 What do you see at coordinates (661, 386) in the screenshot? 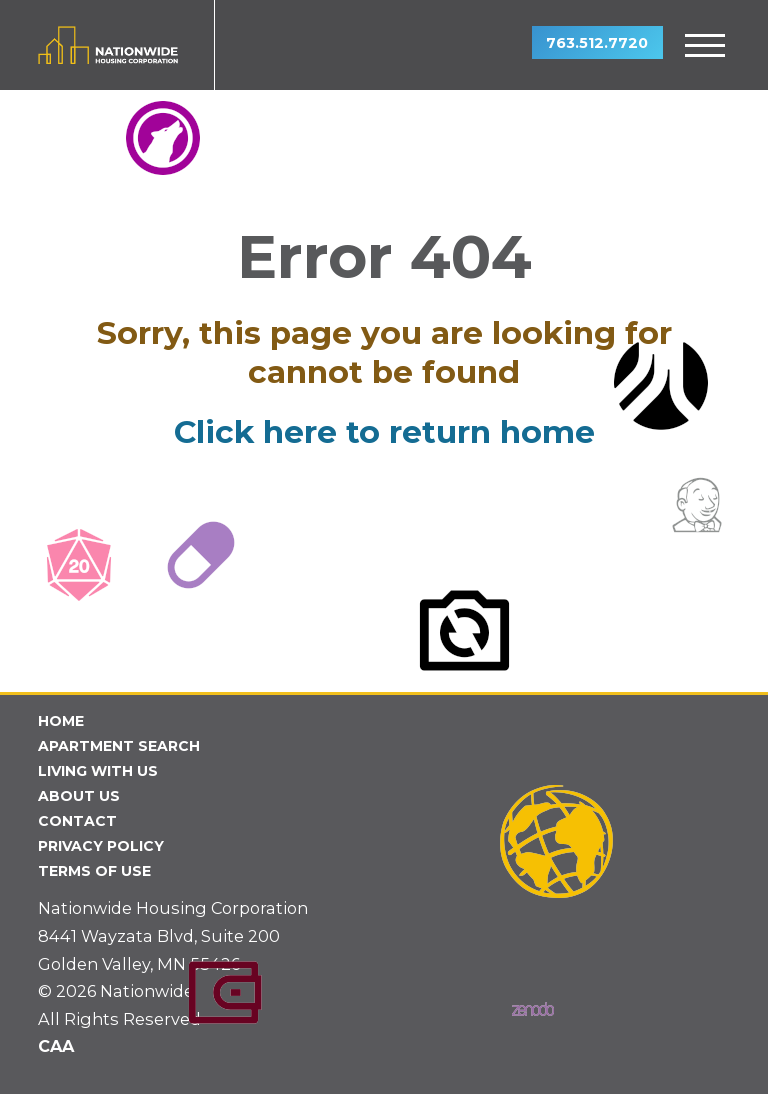
I see `roots development framework logo` at bounding box center [661, 386].